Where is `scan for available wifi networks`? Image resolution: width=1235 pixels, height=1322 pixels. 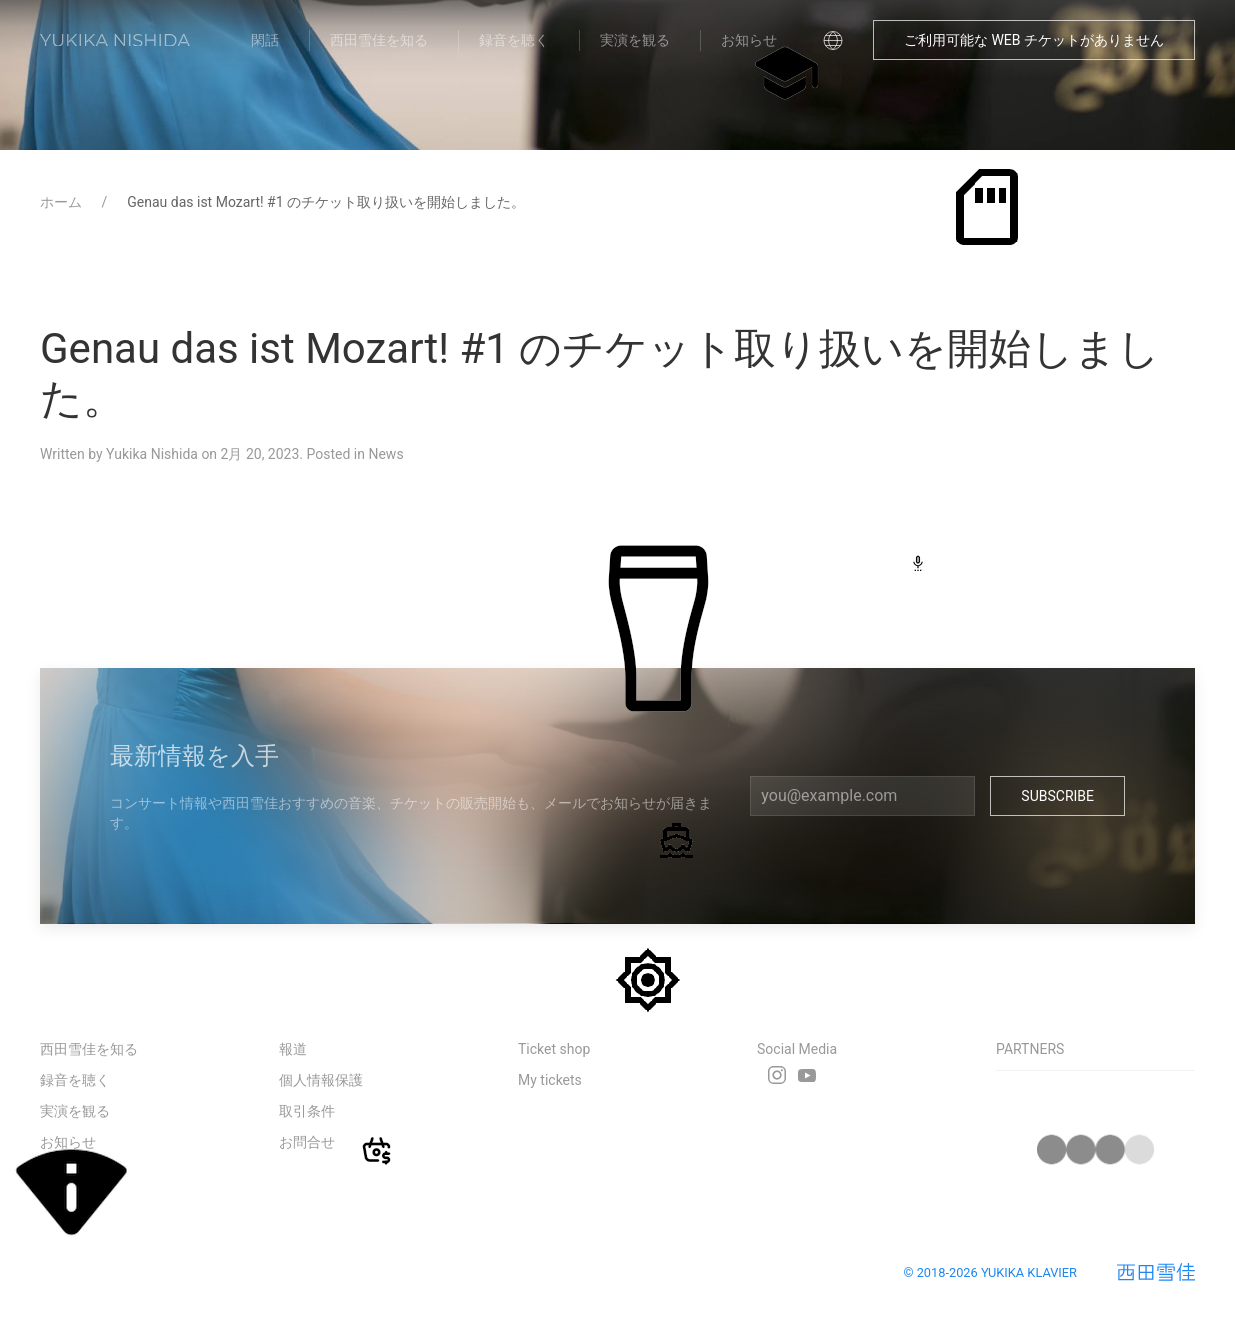 scan for available wifi networks is located at coordinates (71, 1192).